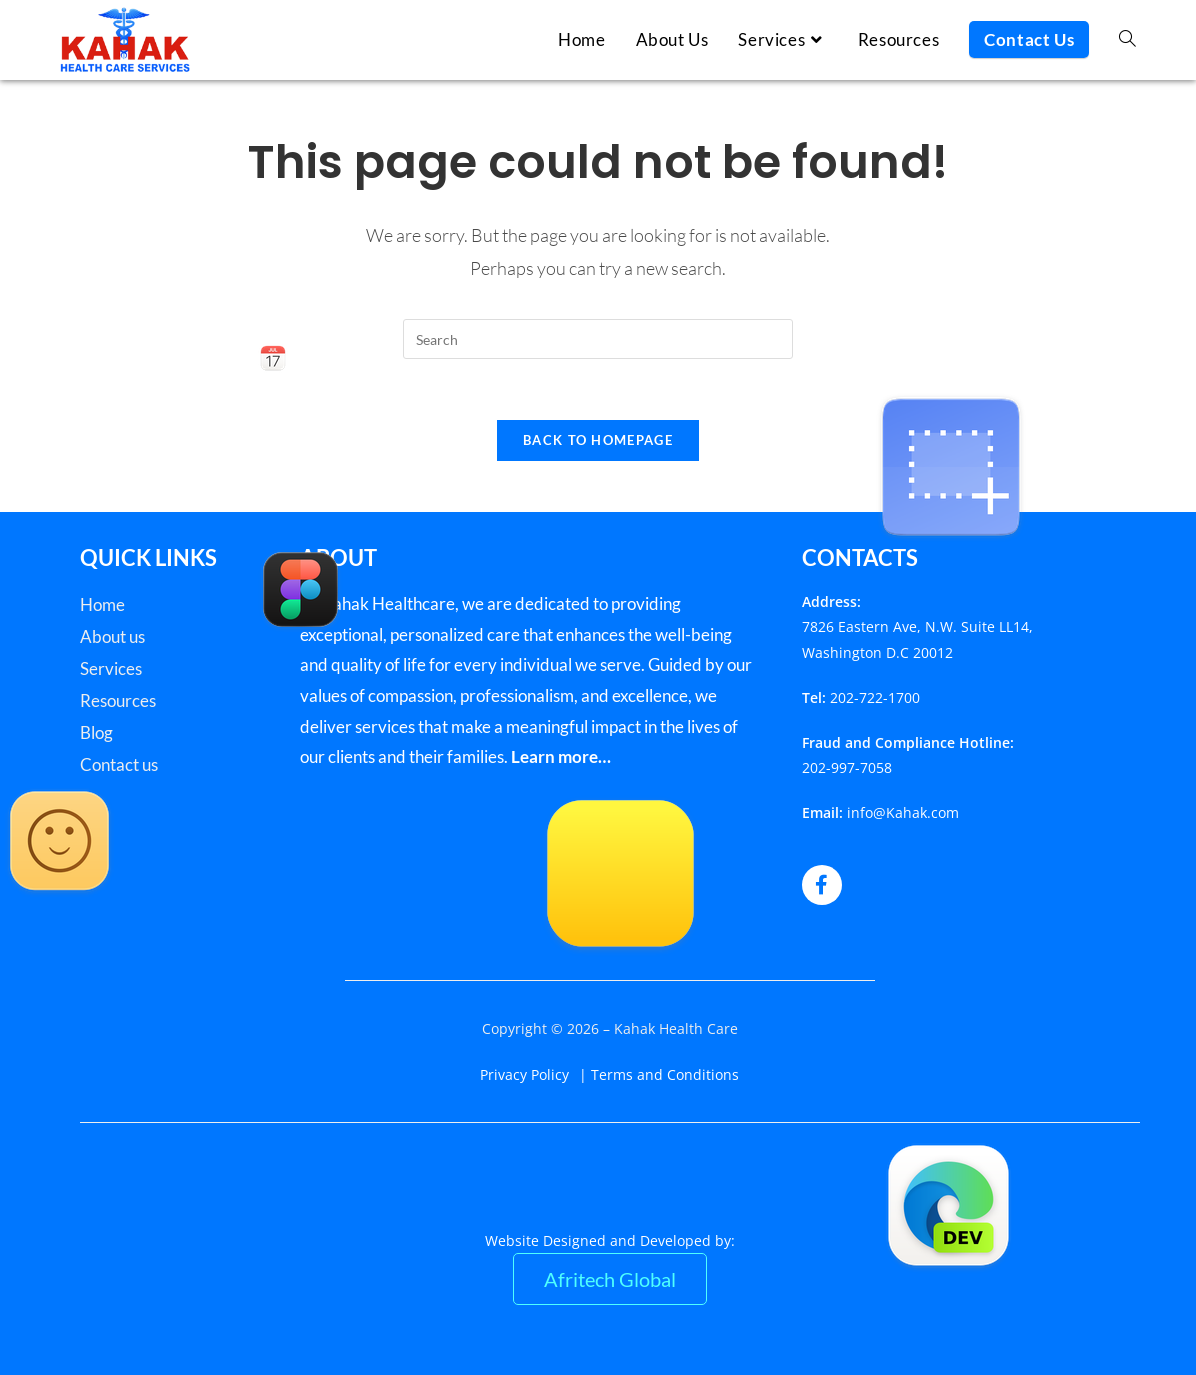 This screenshot has width=1196, height=1375. I want to click on open figma design app, so click(300, 589).